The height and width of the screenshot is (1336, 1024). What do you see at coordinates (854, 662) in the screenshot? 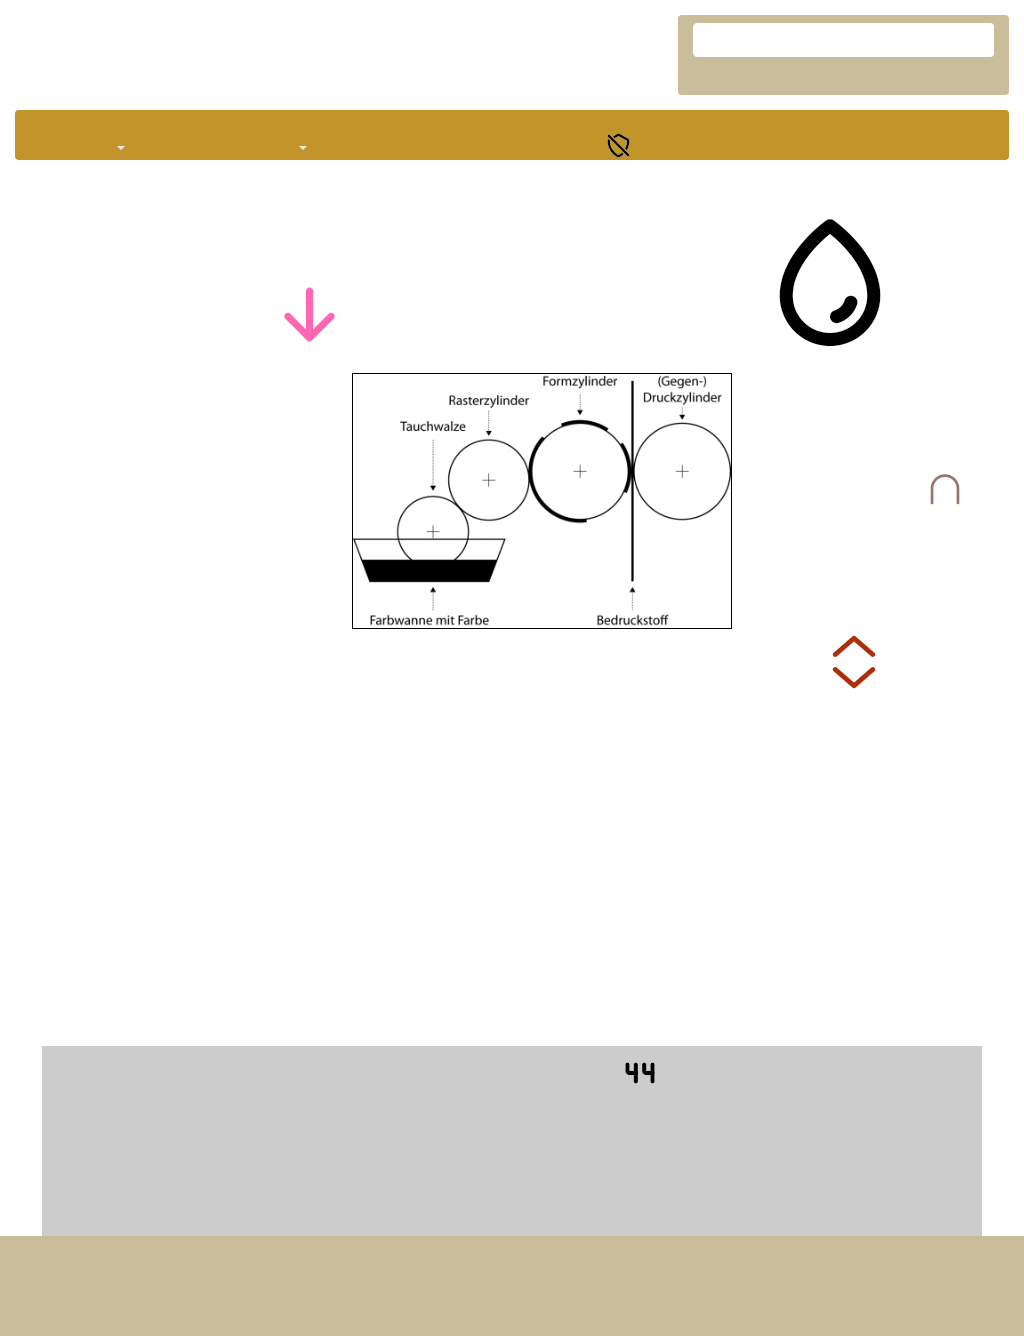
I see `expand or collapse a dropdown menu` at bounding box center [854, 662].